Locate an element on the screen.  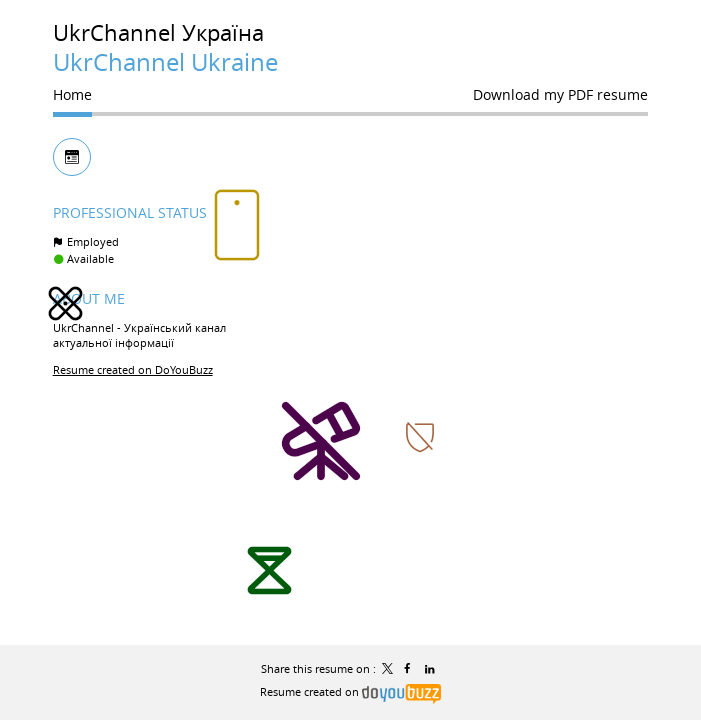
access device camera through mobile is located at coordinates (237, 225).